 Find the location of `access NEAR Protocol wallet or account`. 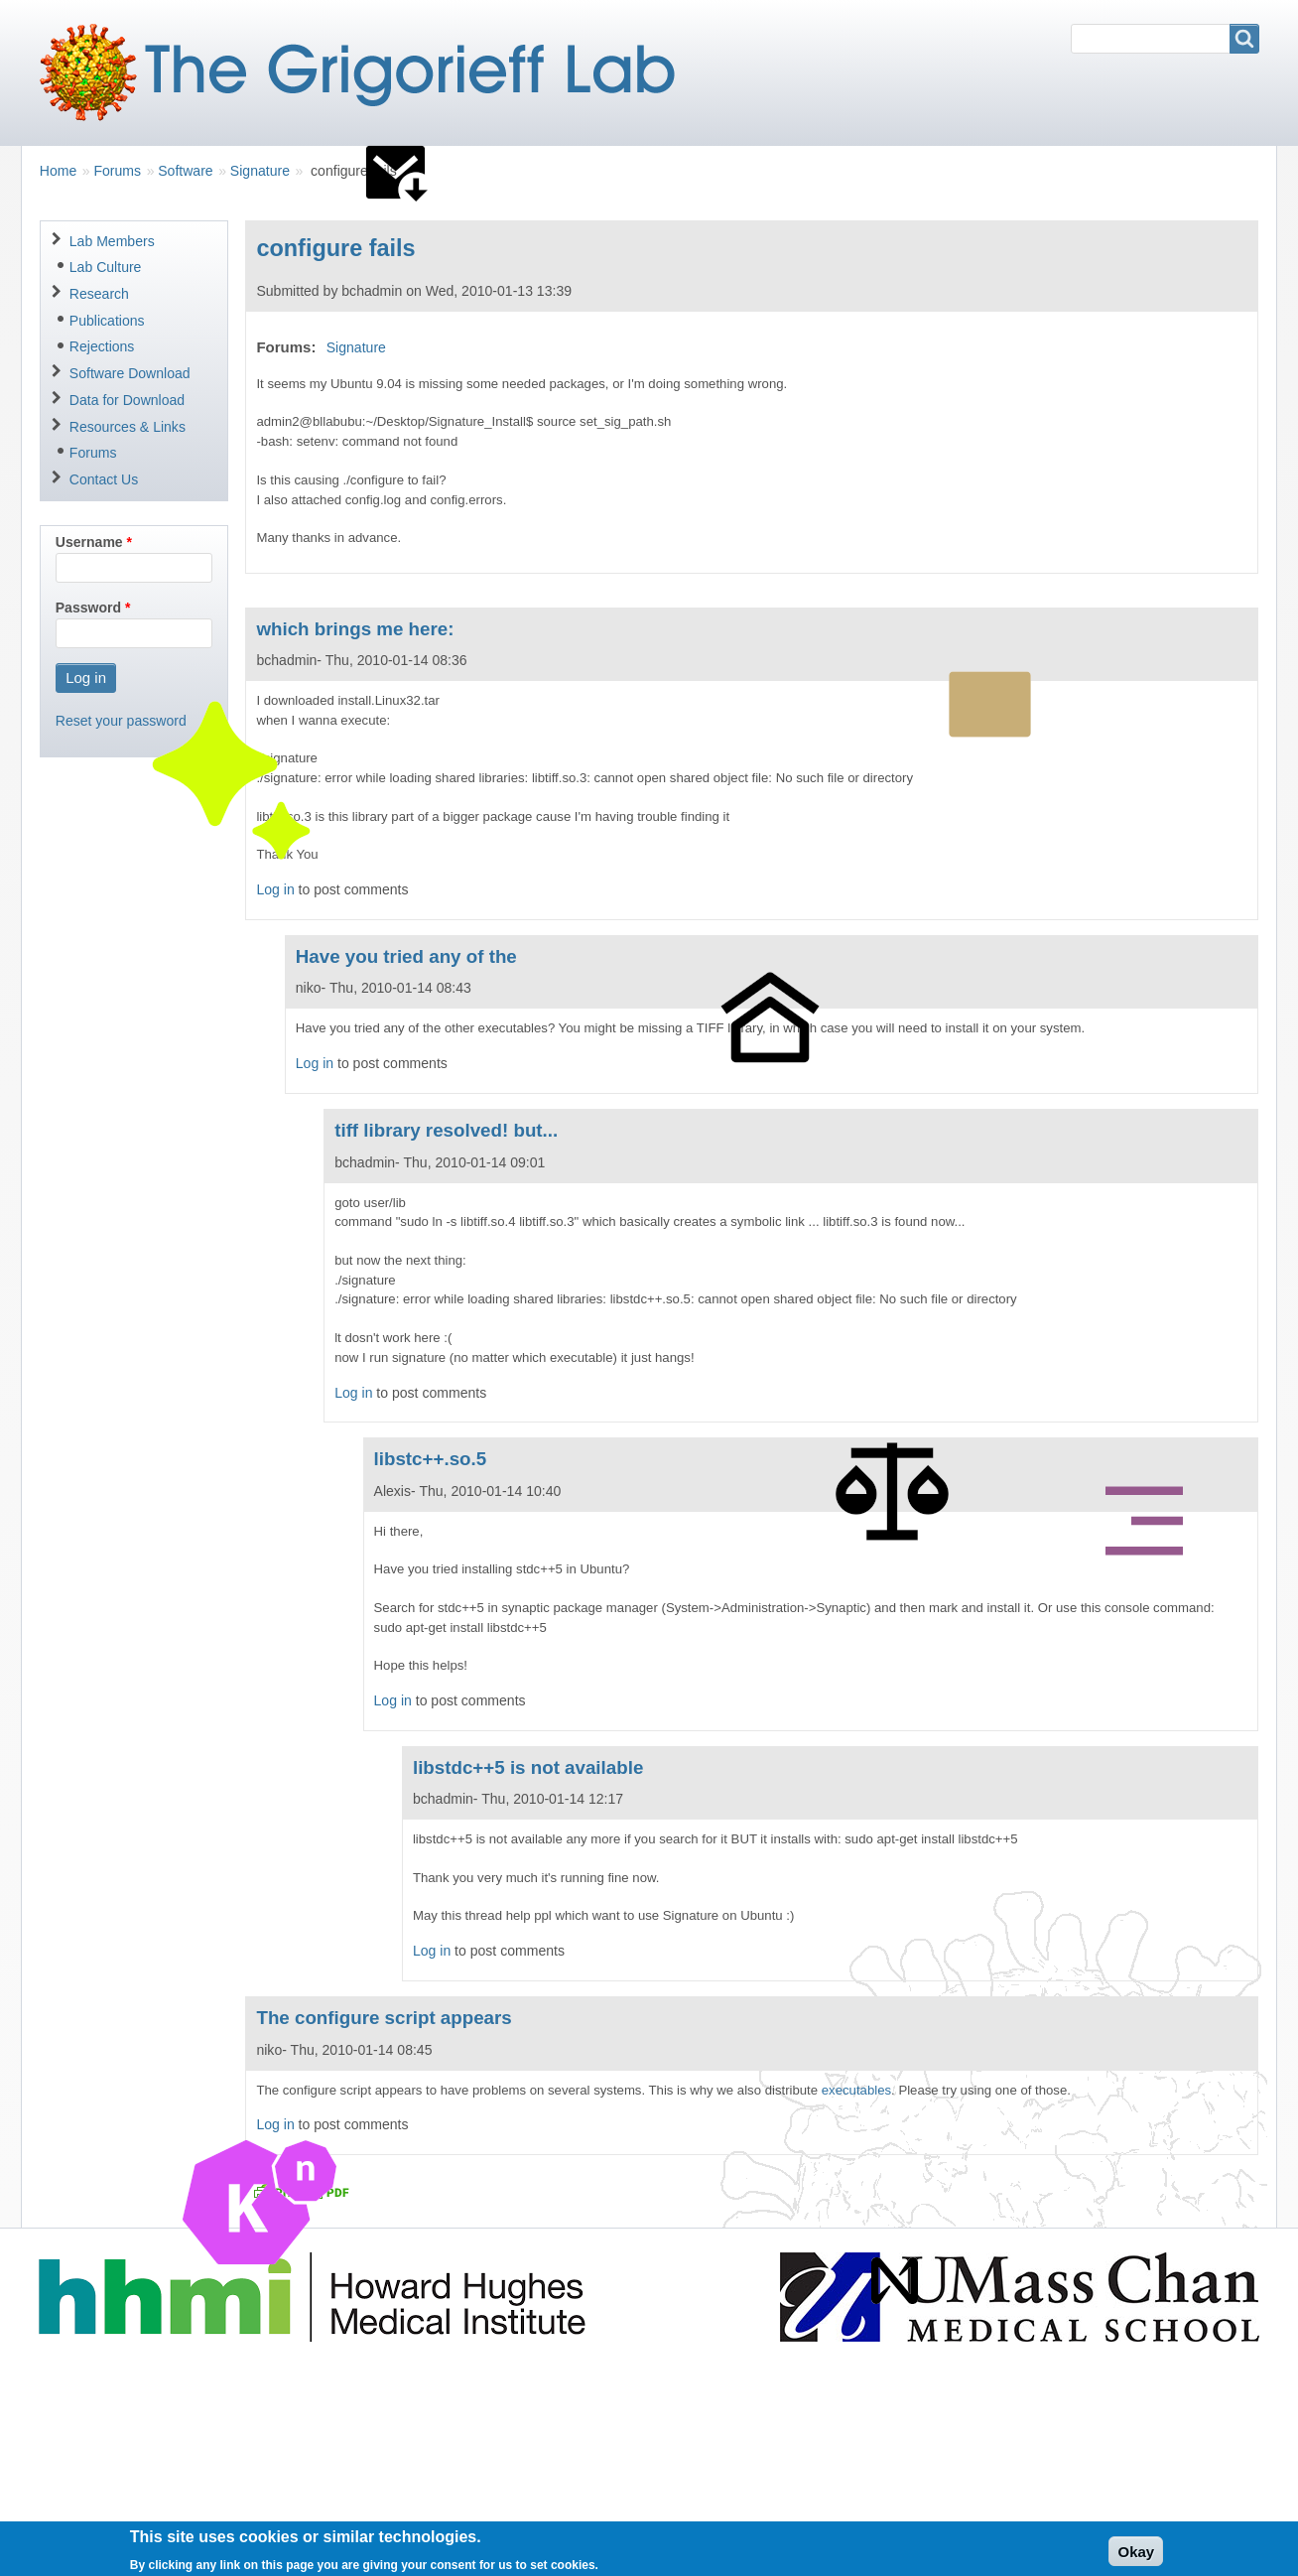

access NEAR Protocol wallet or account is located at coordinates (894, 2280).